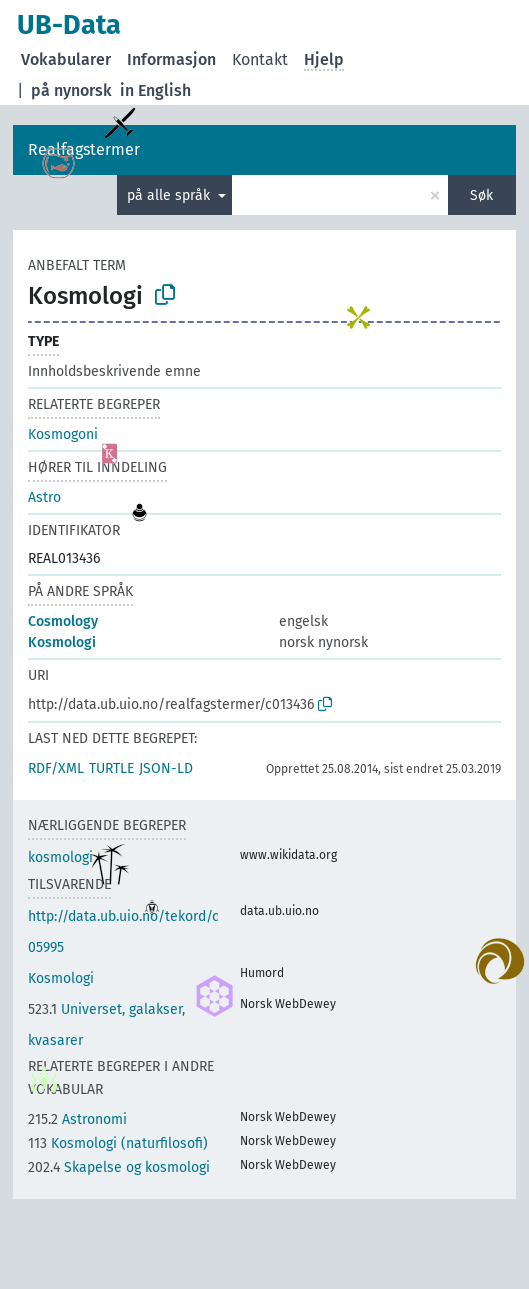  I want to click on access aquarium or fish tank features, so click(58, 163).